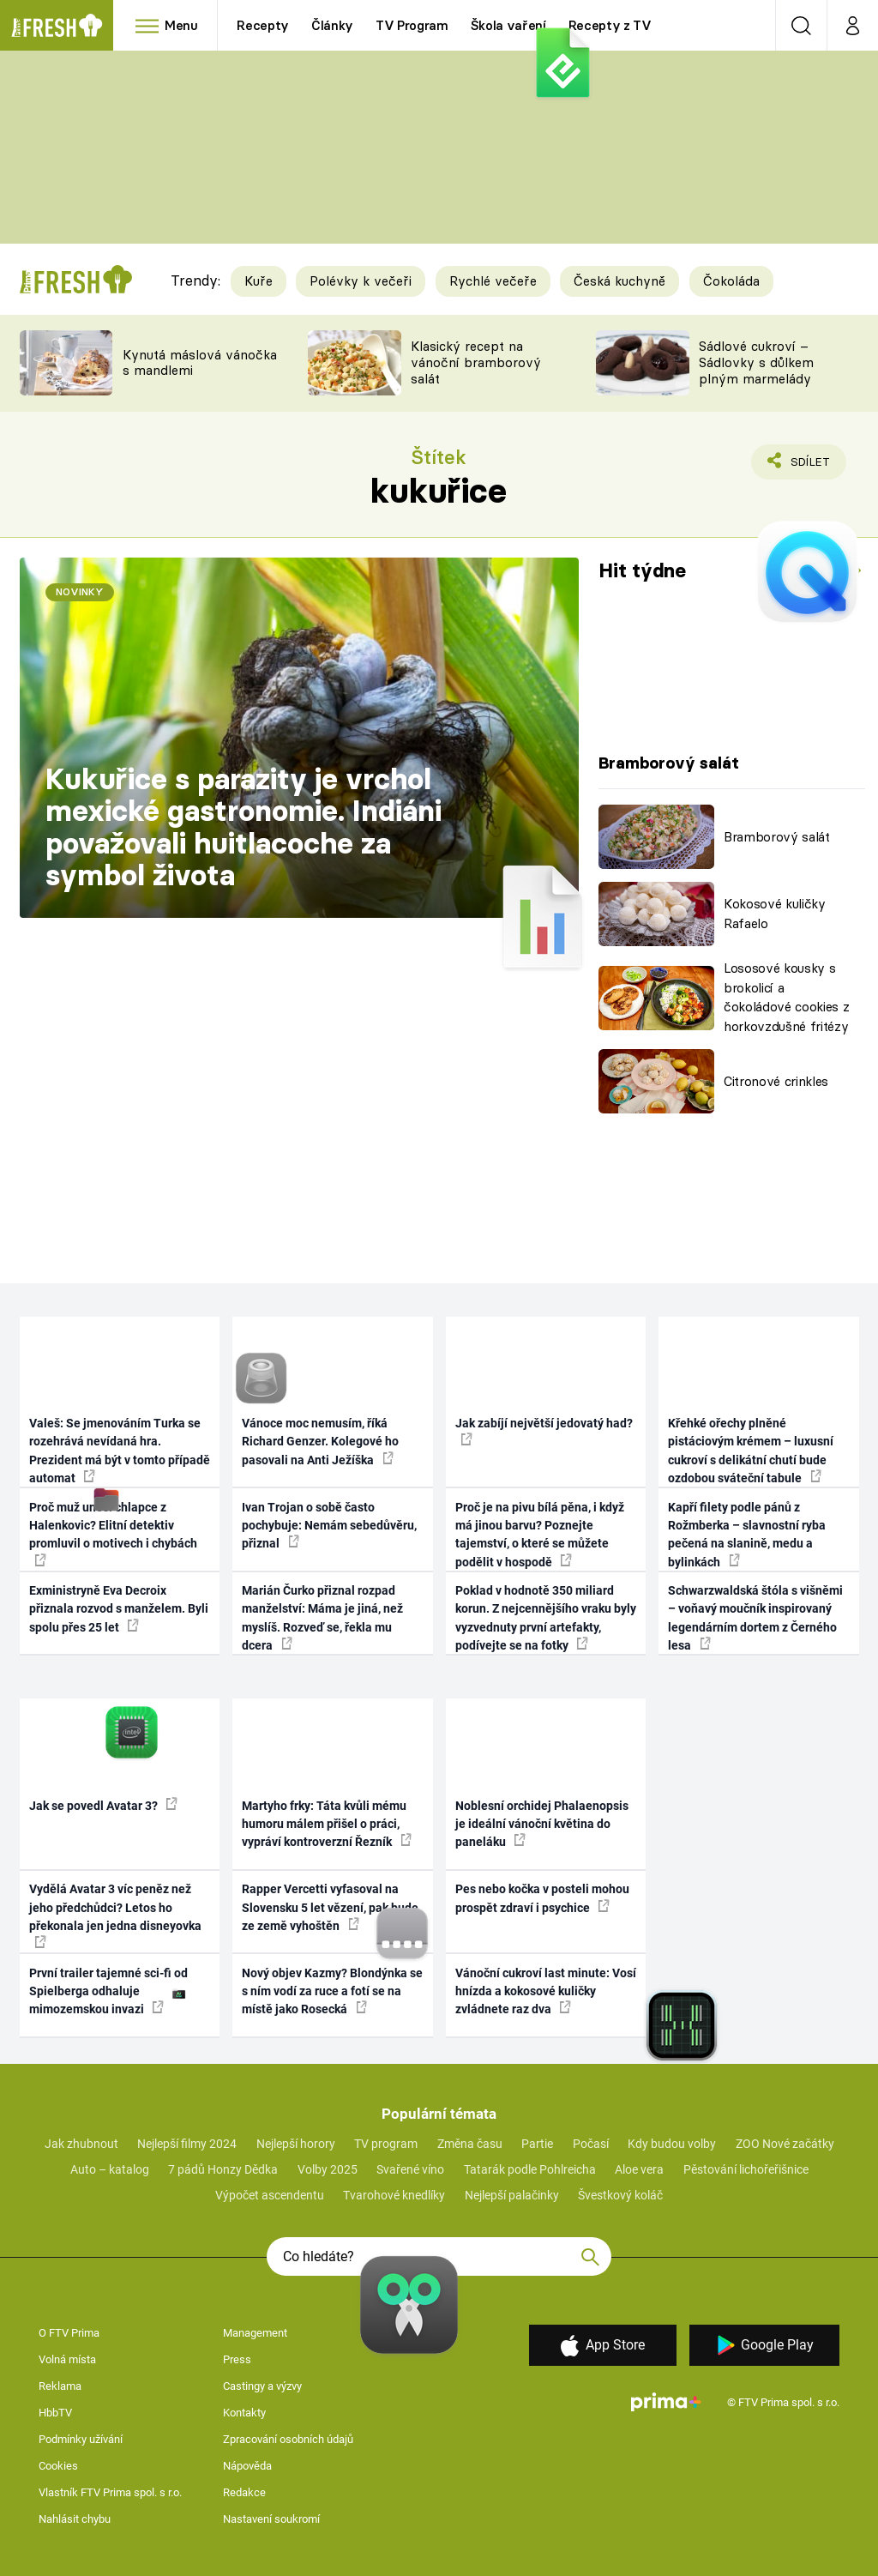  What do you see at coordinates (542, 916) in the screenshot?
I see `open an opendocument chart file` at bounding box center [542, 916].